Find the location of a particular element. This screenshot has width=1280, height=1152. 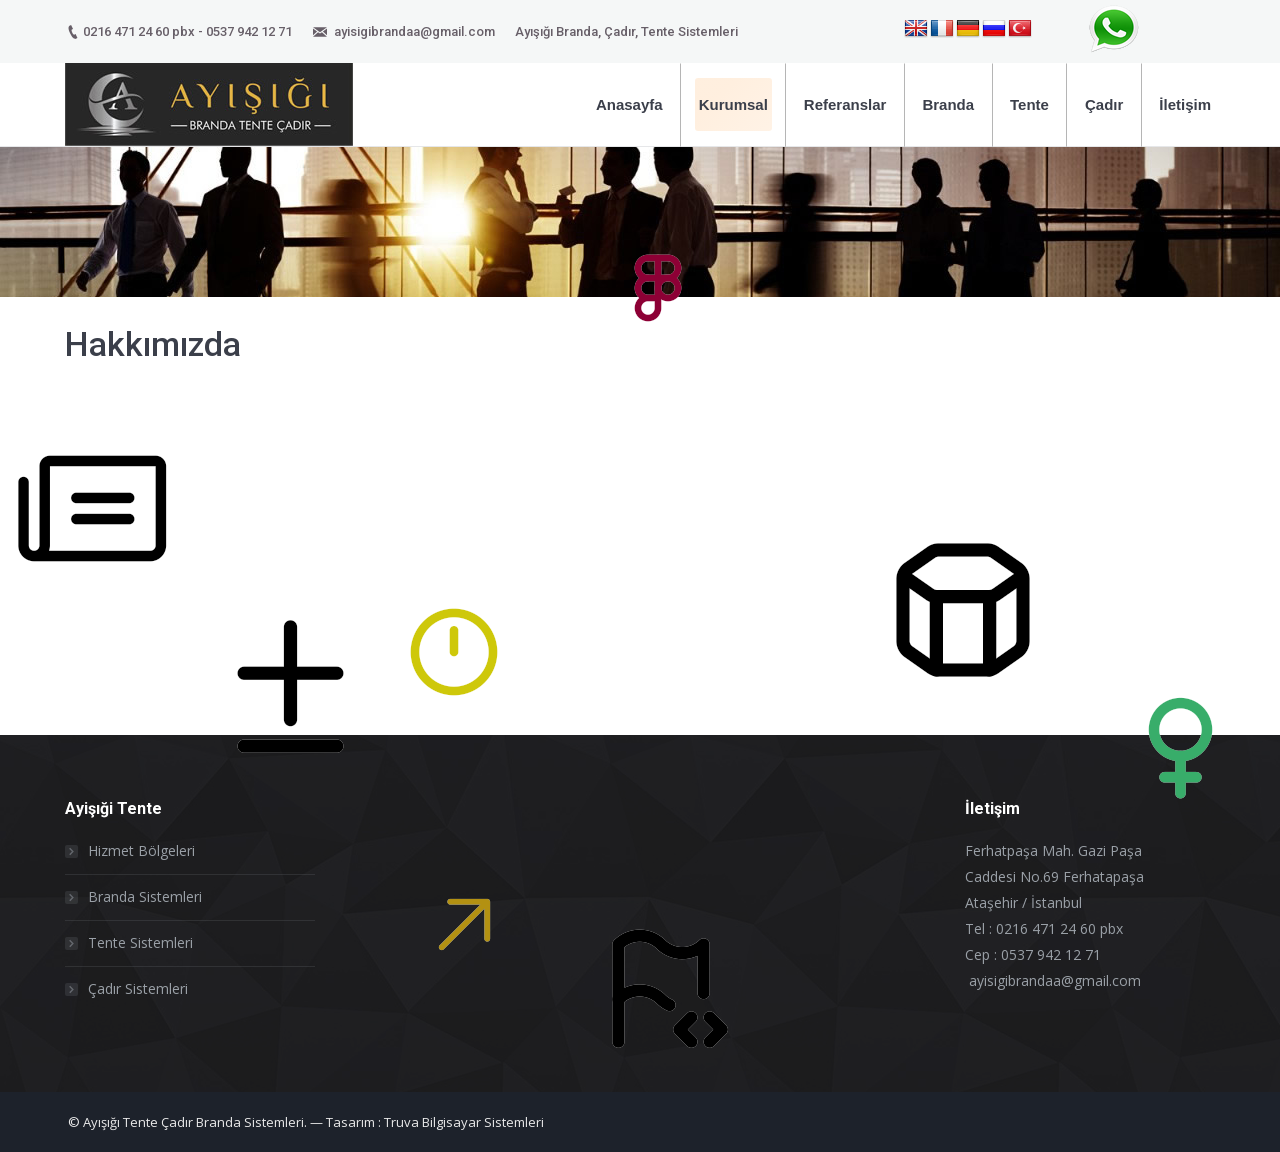

view differences between file versions is located at coordinates (290, 686).